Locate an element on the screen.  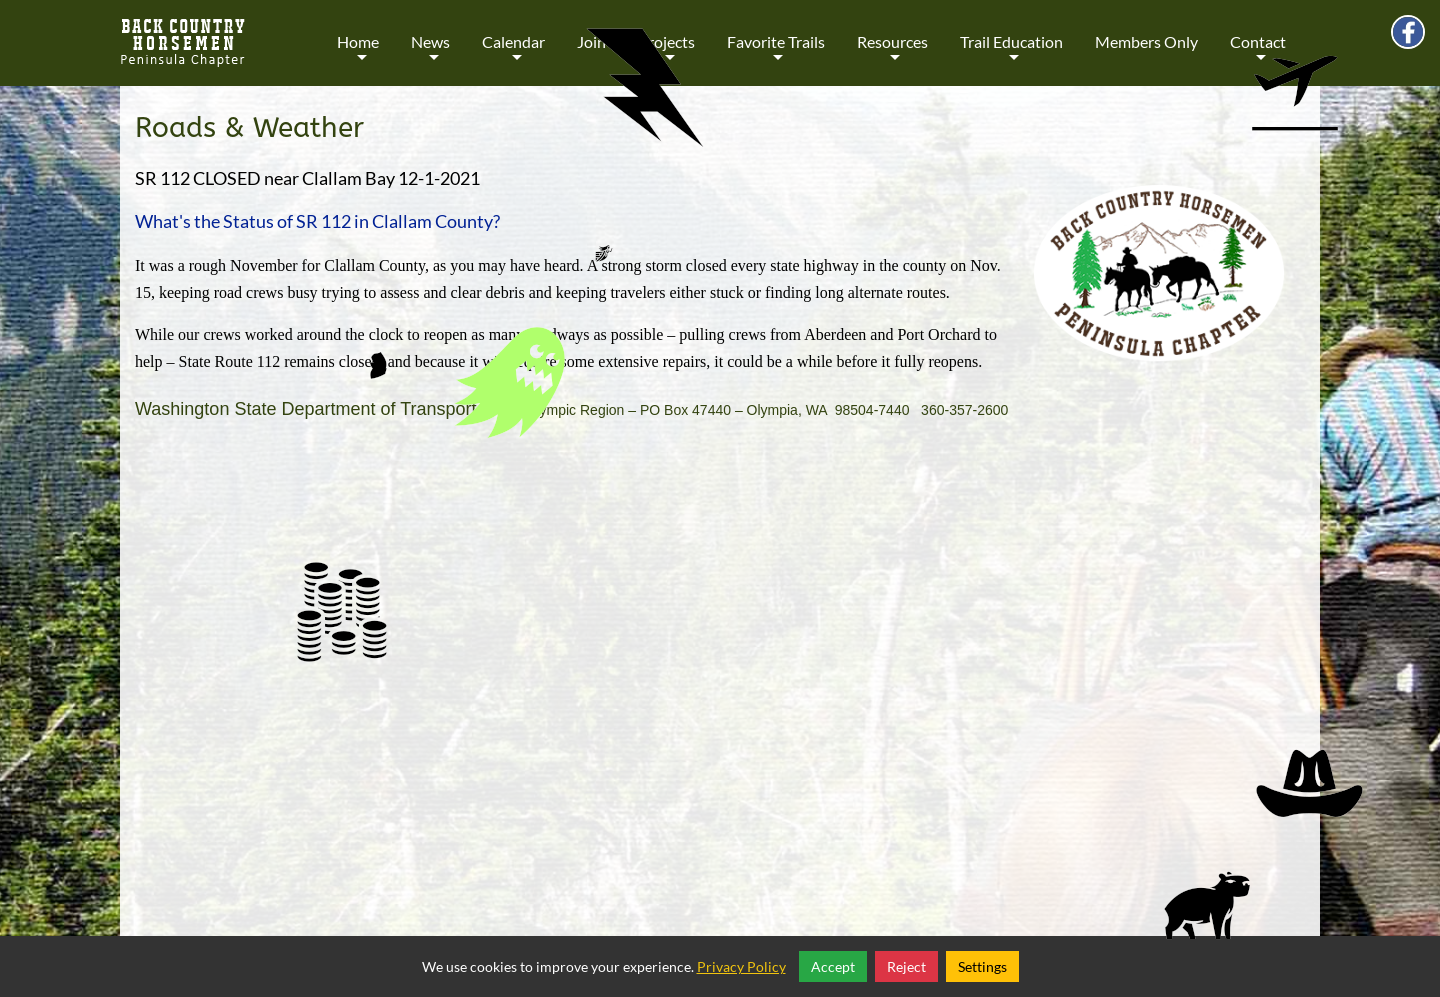
view departing flights is located at coordinates (1295, 92).